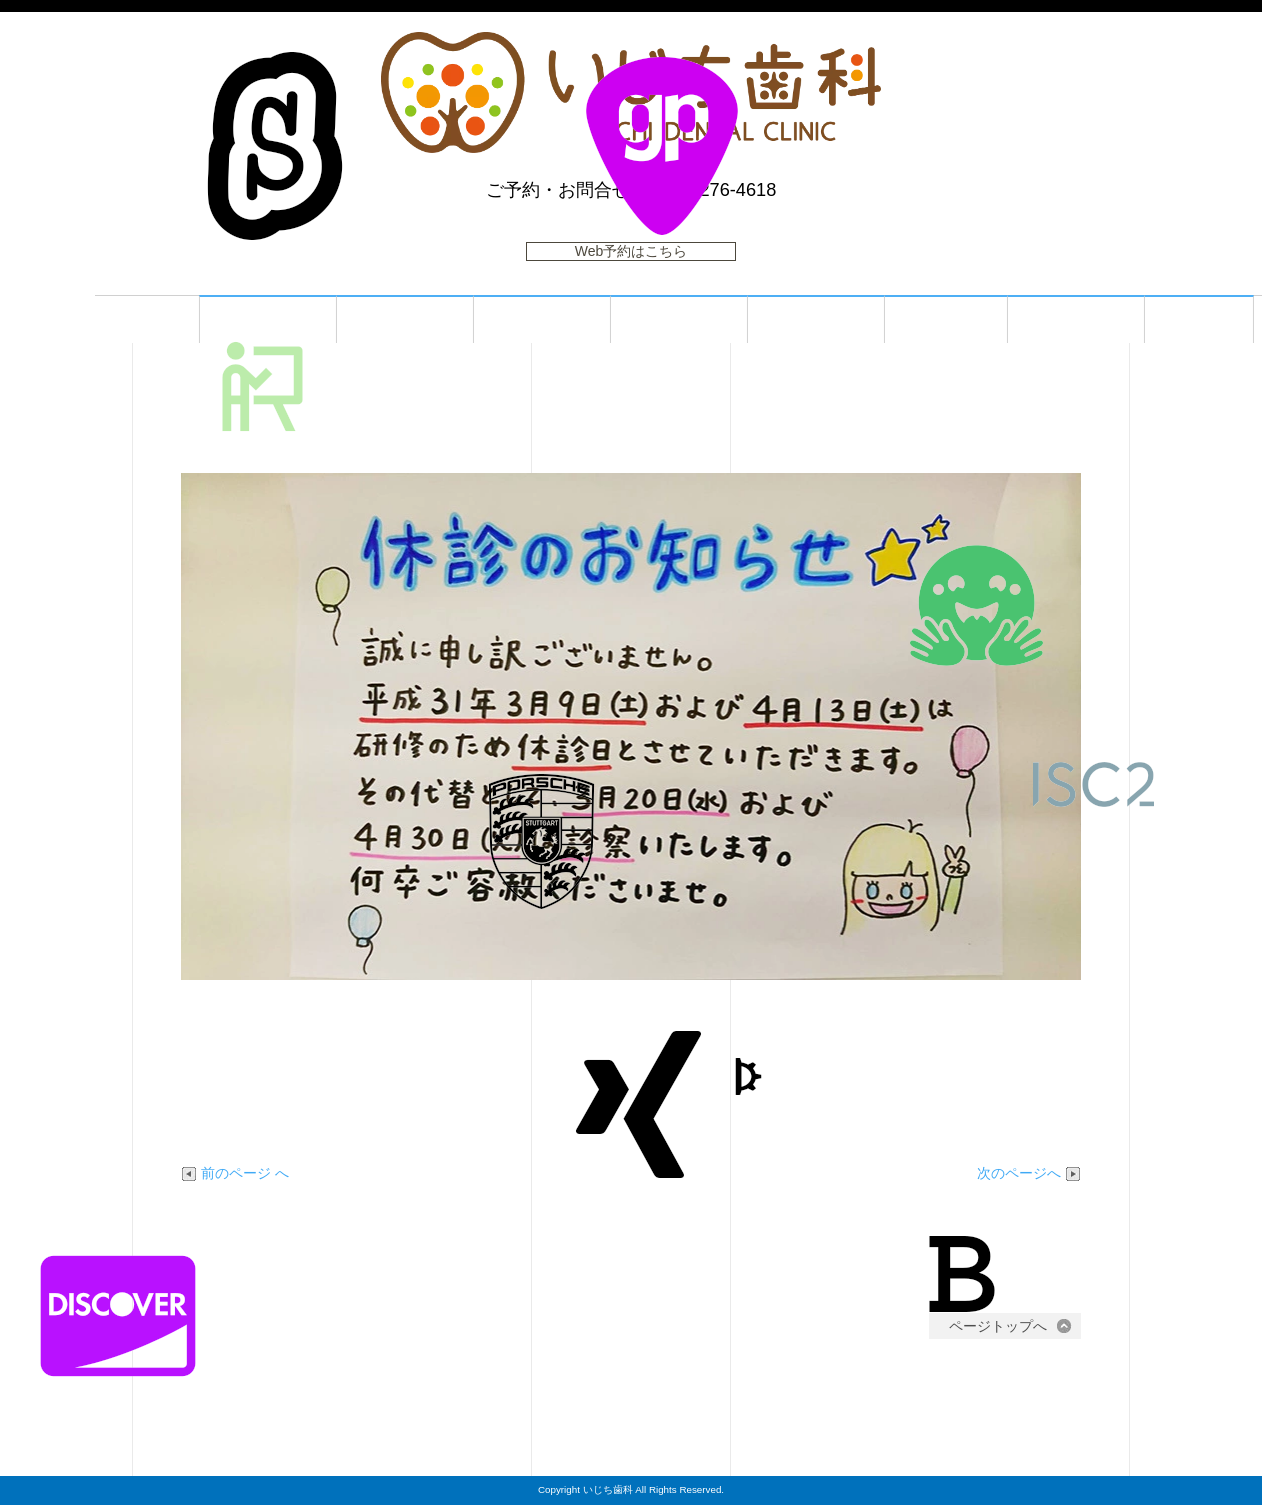  What do you see at coordinates (262, 386) in the screenshot?
I see `start or view a presentation` at bounding box center [262, 386].